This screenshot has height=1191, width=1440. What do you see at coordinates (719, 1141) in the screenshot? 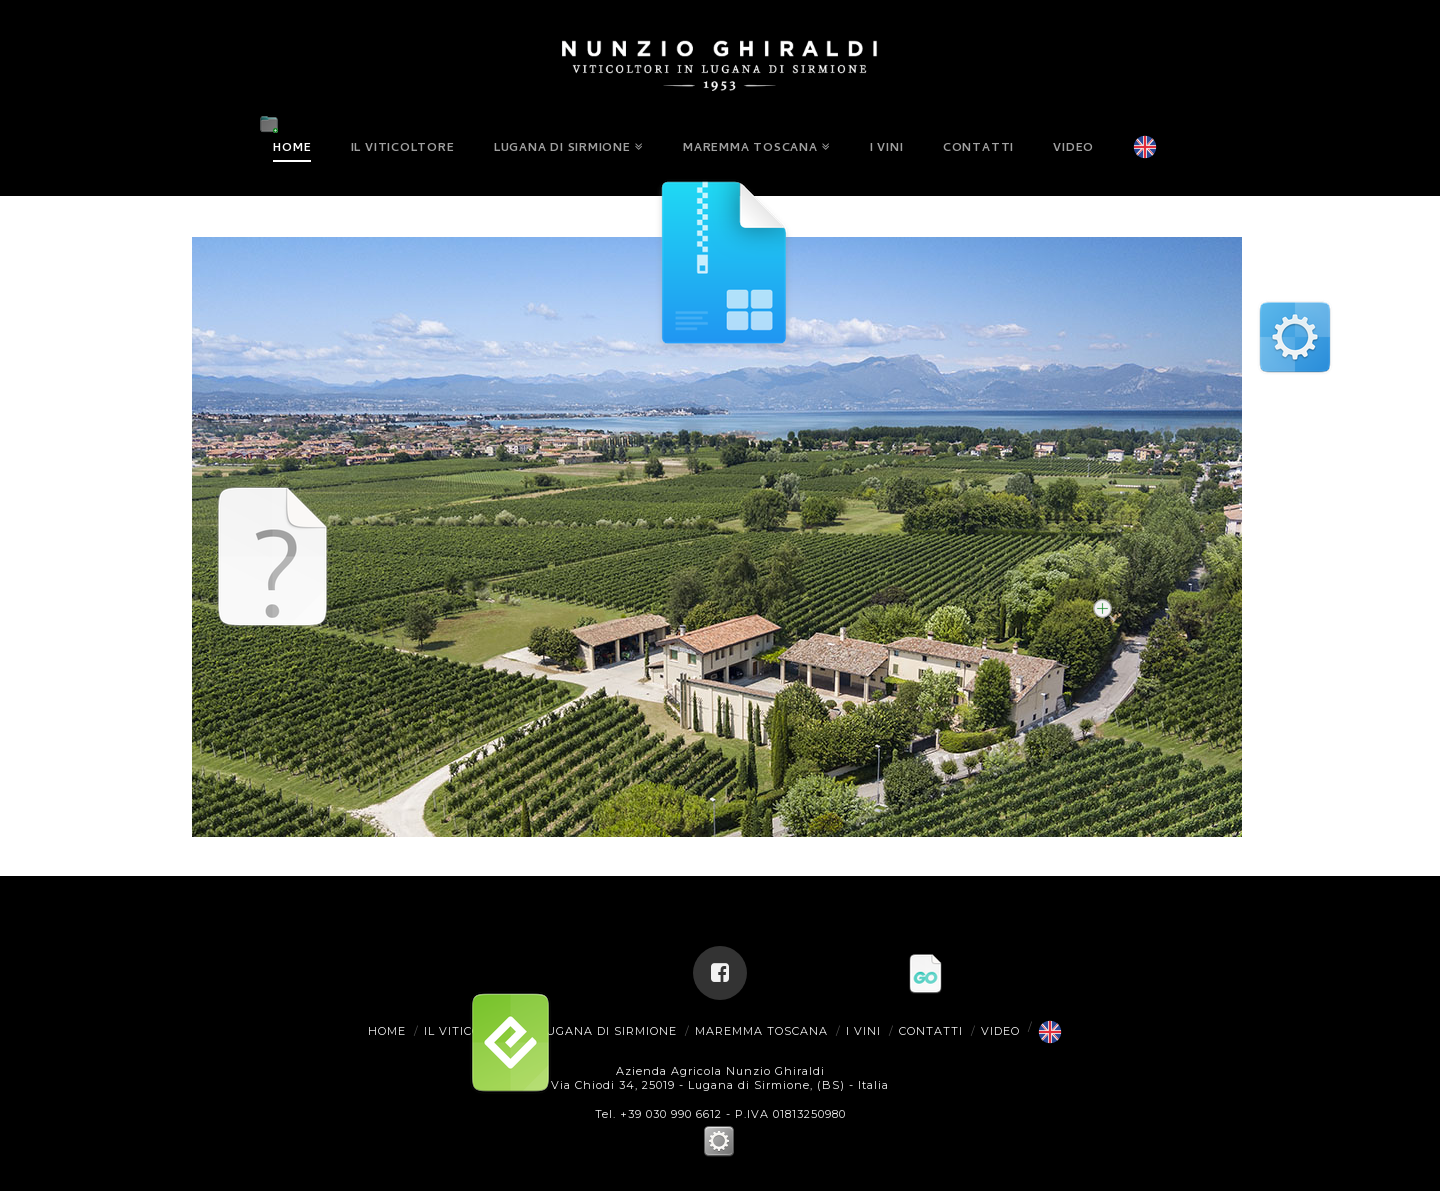
I see `shared library file type indicator` at bounding box center [719, 1141].